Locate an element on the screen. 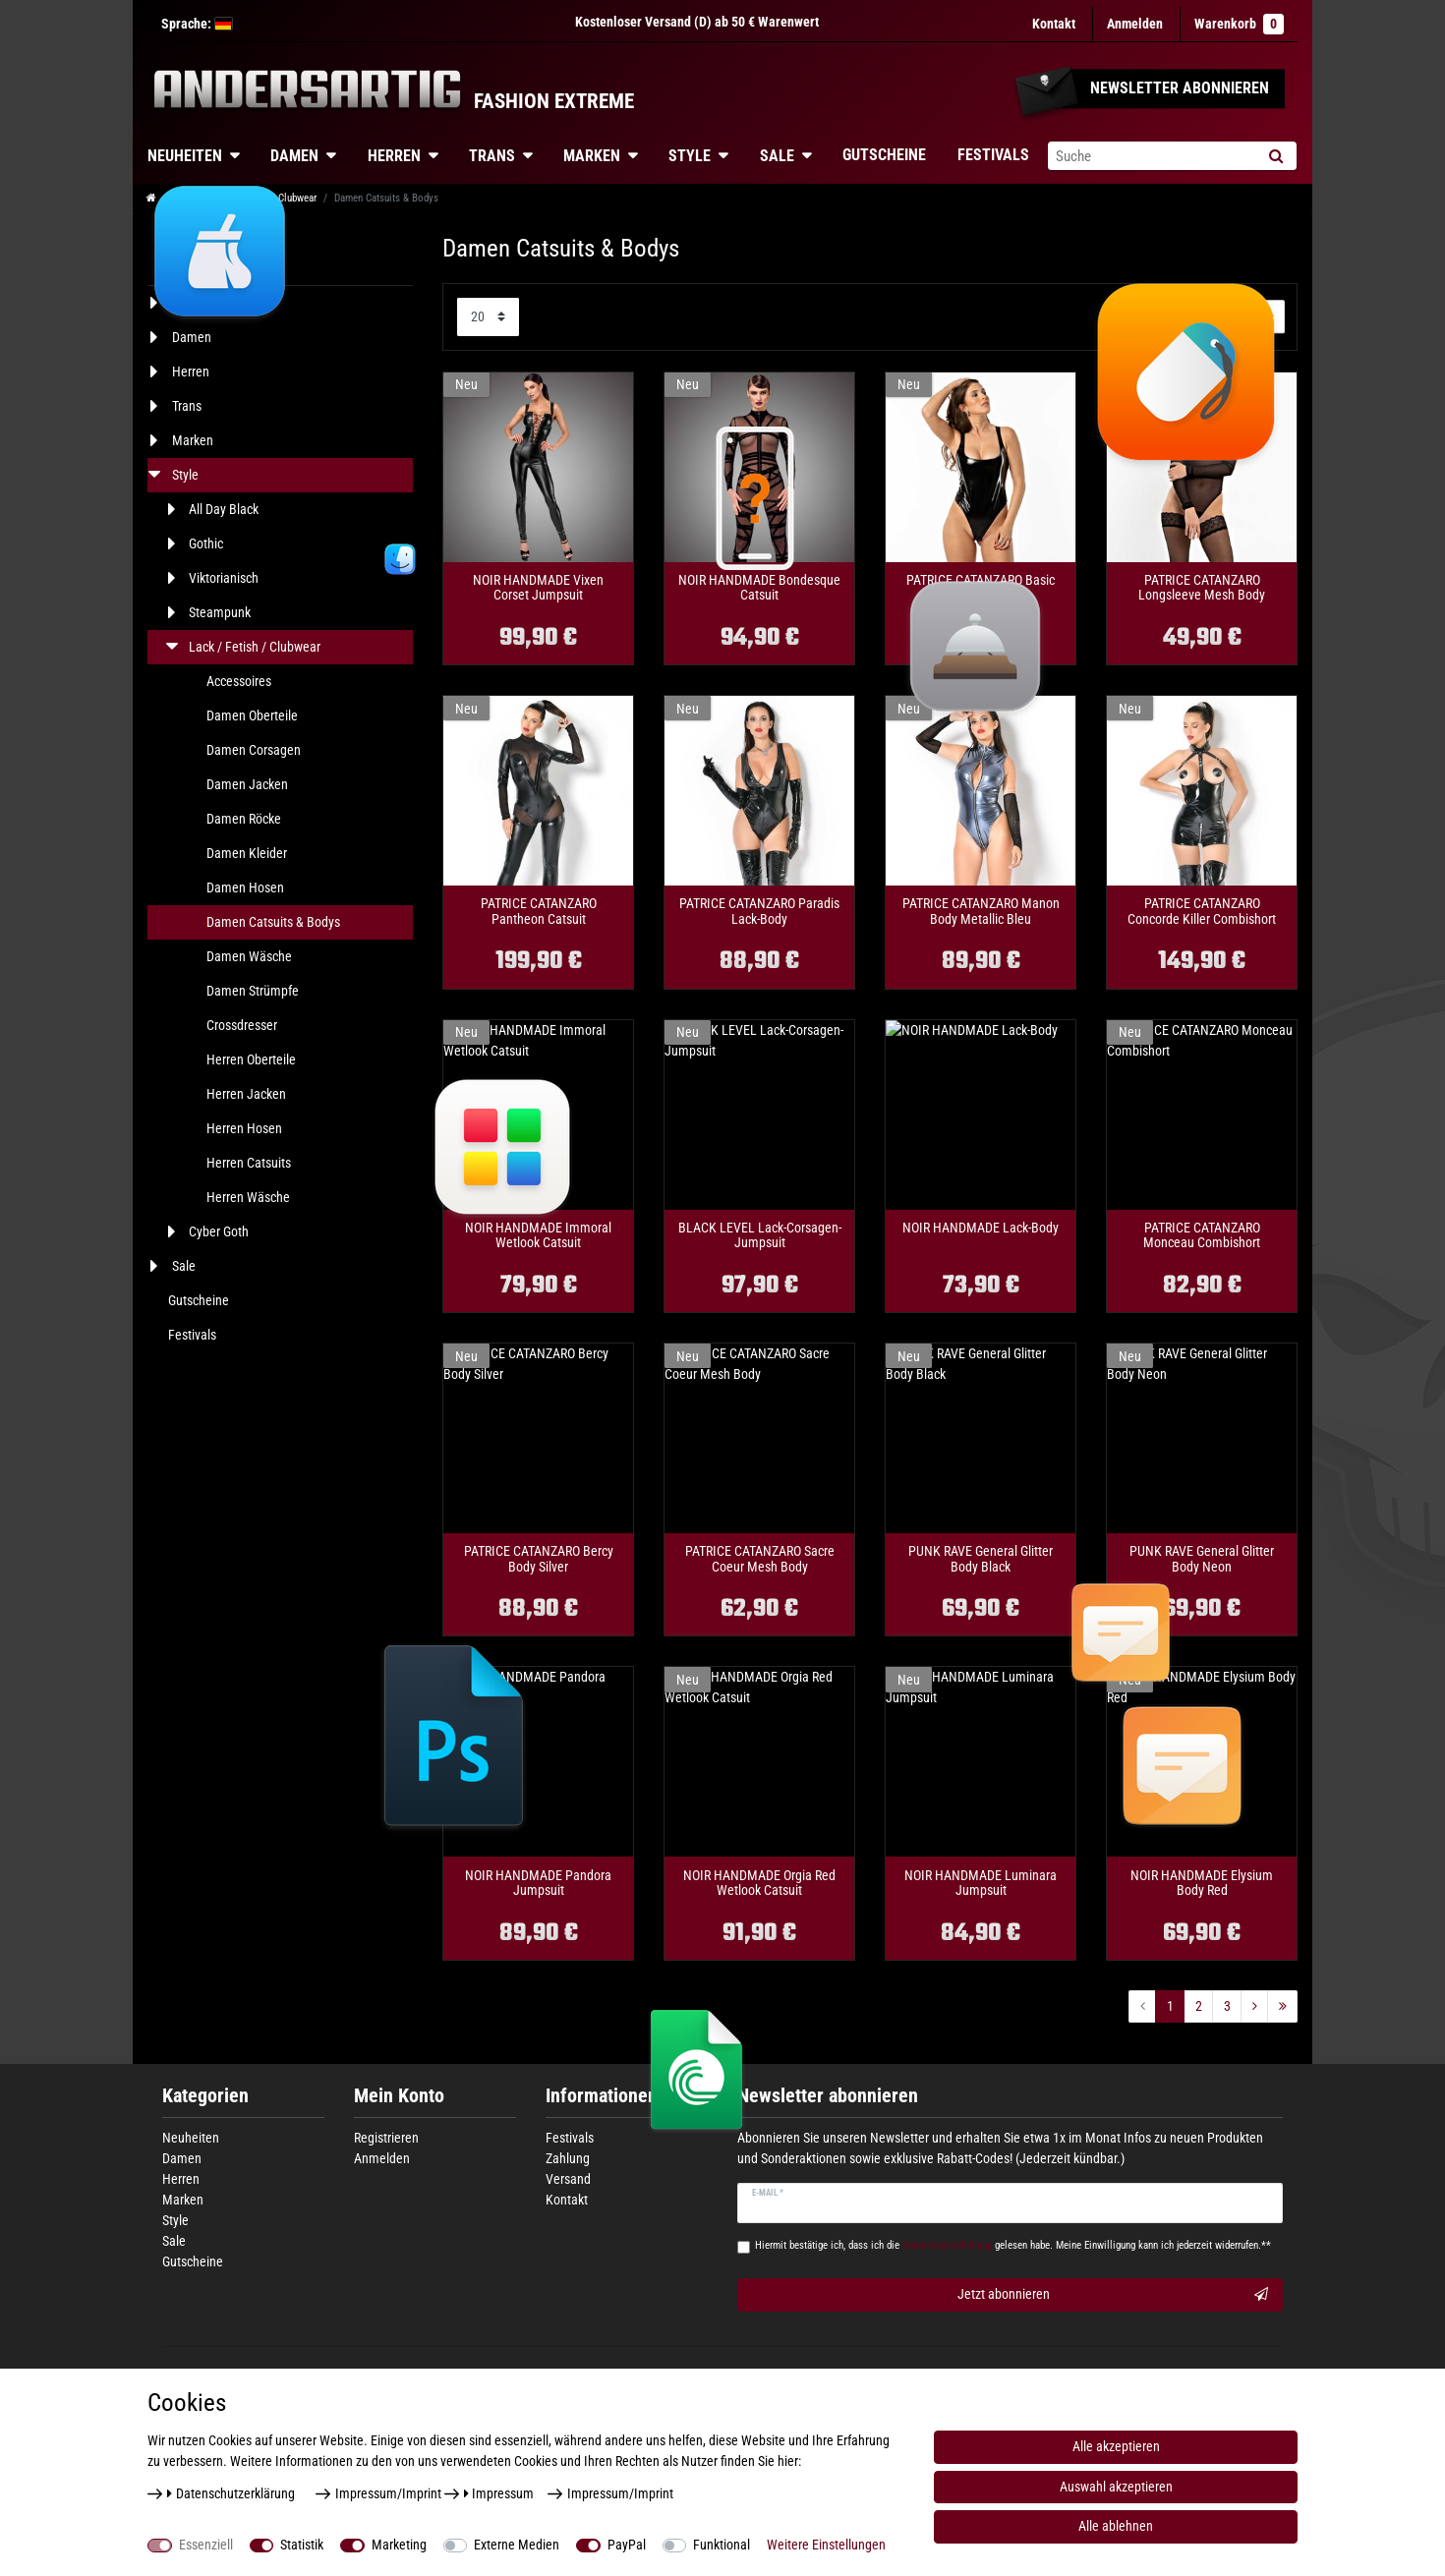 The height and width of the screenshot is (2576, 1445). a photoshop document file is located at coordinates (453, 1735).